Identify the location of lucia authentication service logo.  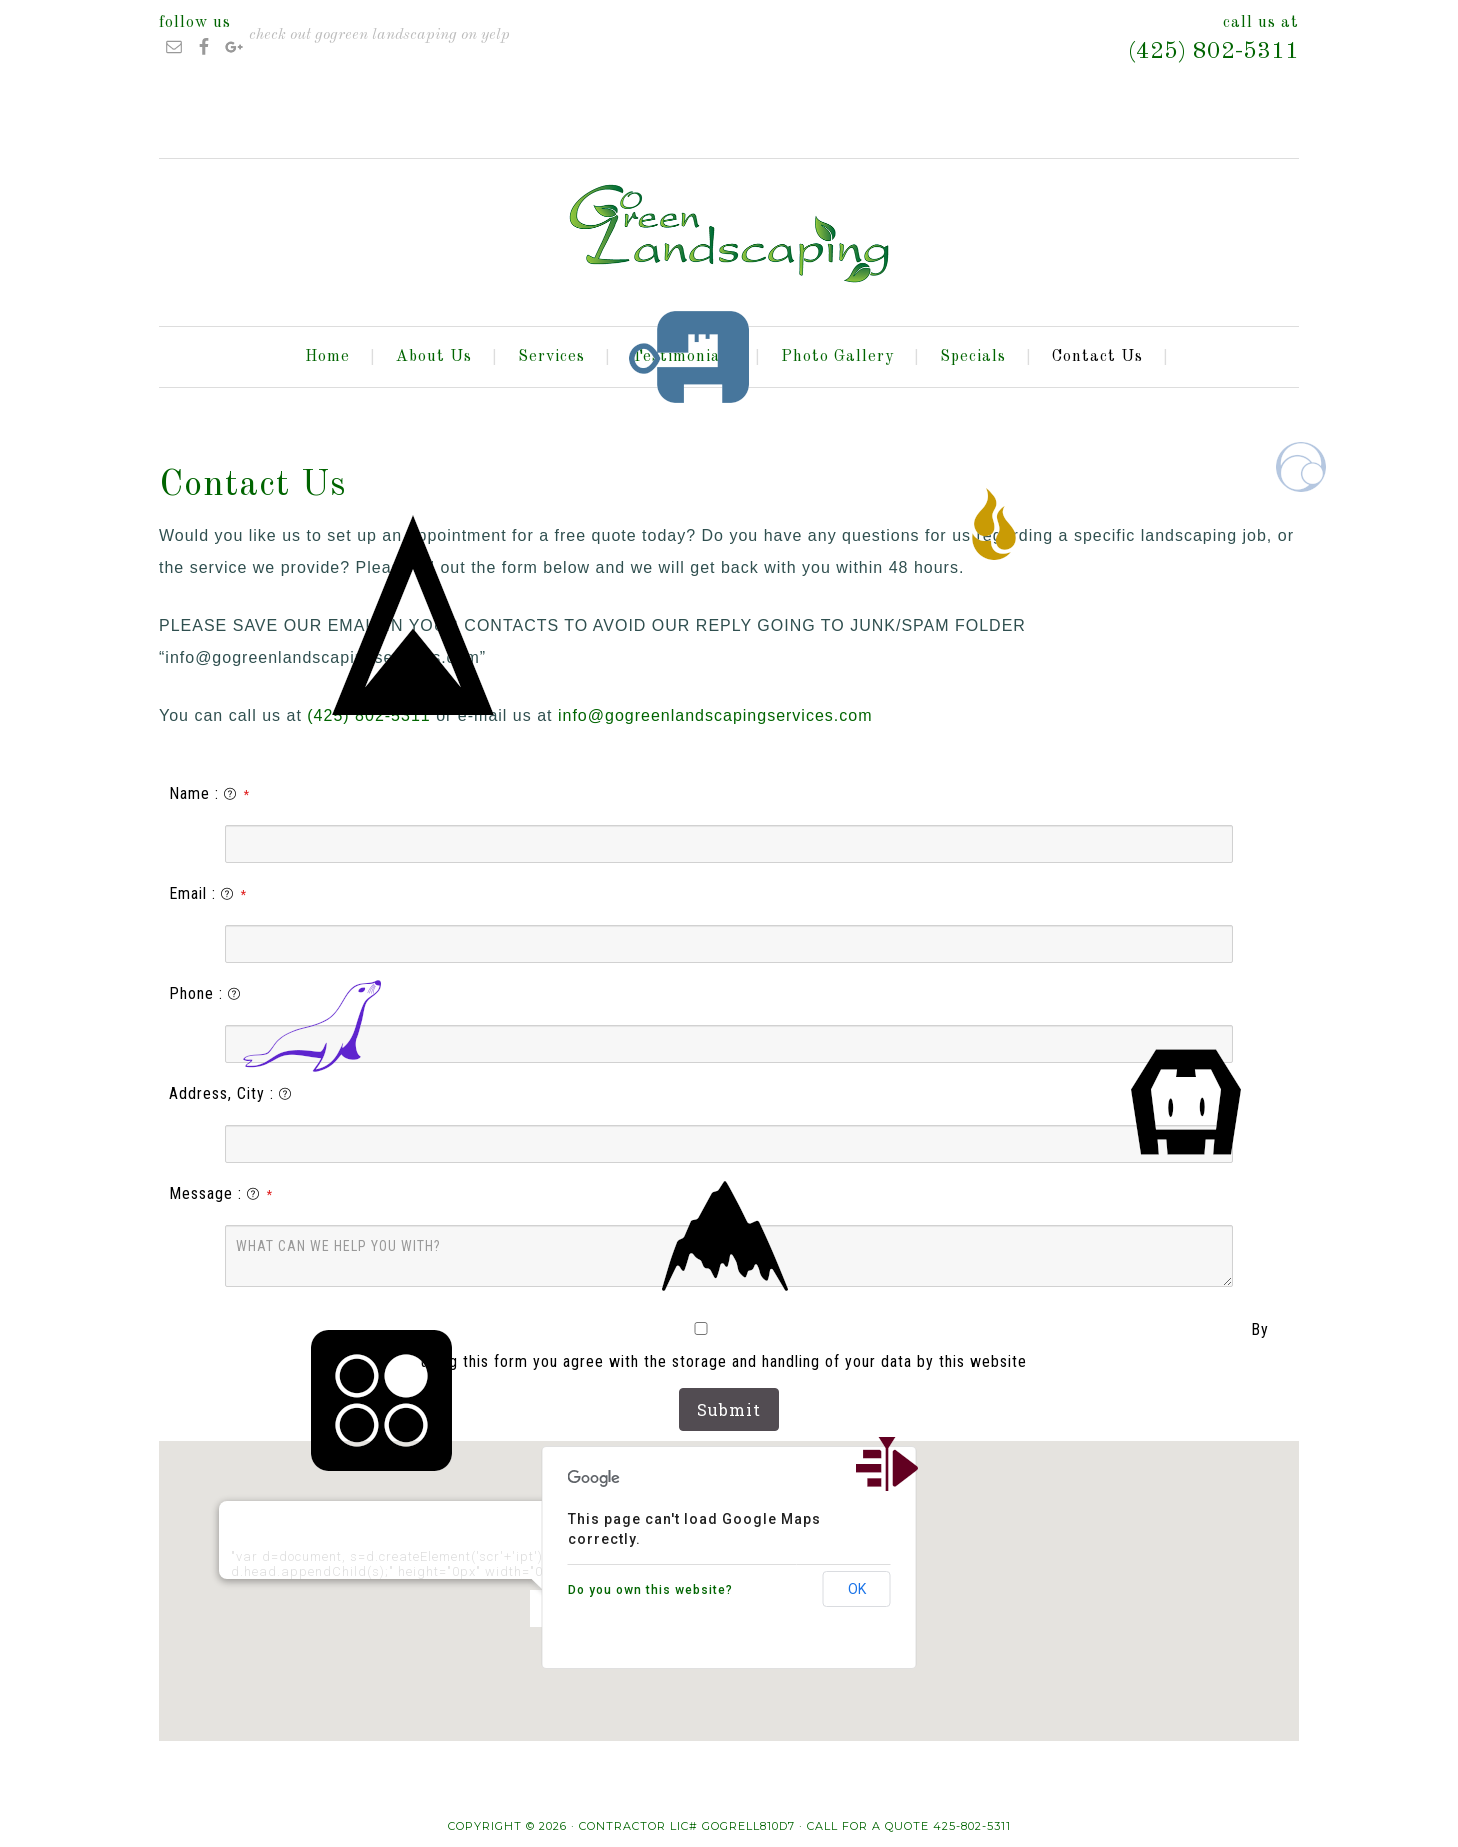
(413, 615).